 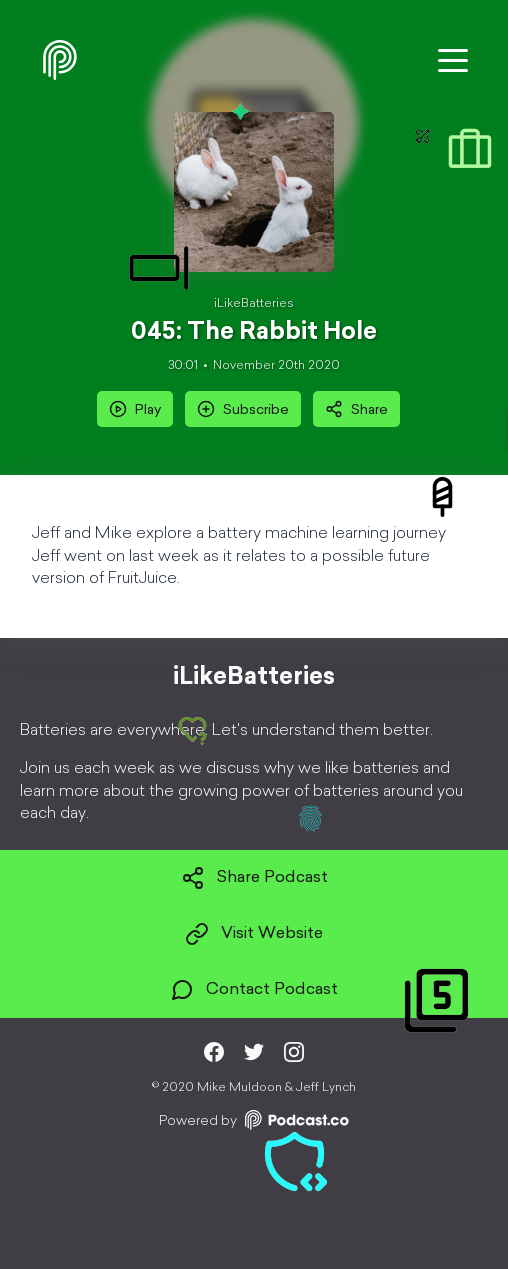 I want to click on archery or hunting game mode, so click(x=422, y=136).